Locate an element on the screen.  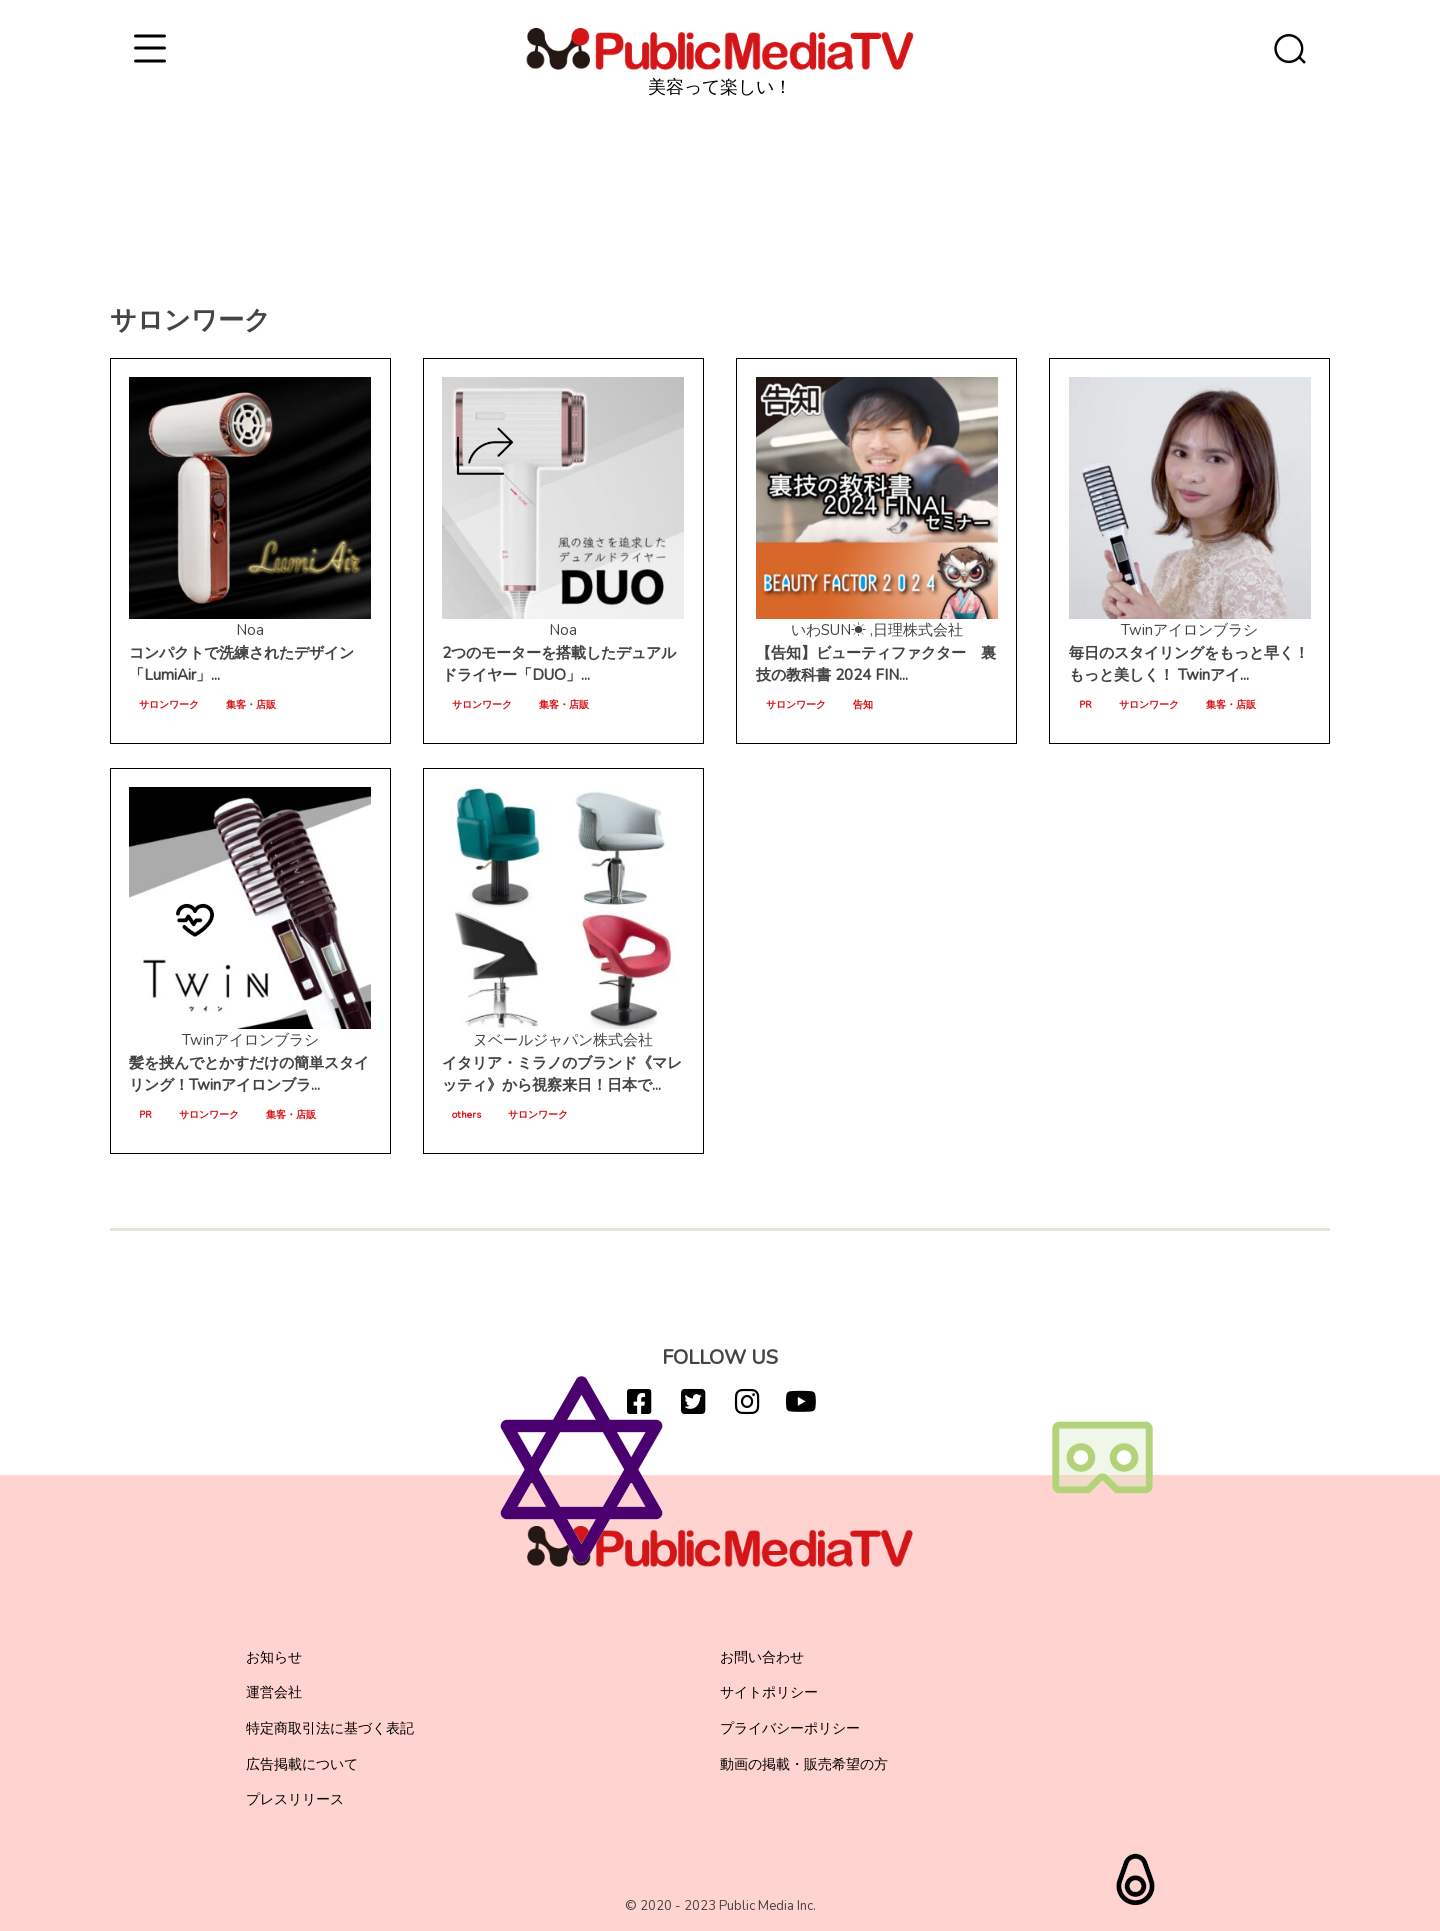
share content with others is located at coordinates (485, 449).